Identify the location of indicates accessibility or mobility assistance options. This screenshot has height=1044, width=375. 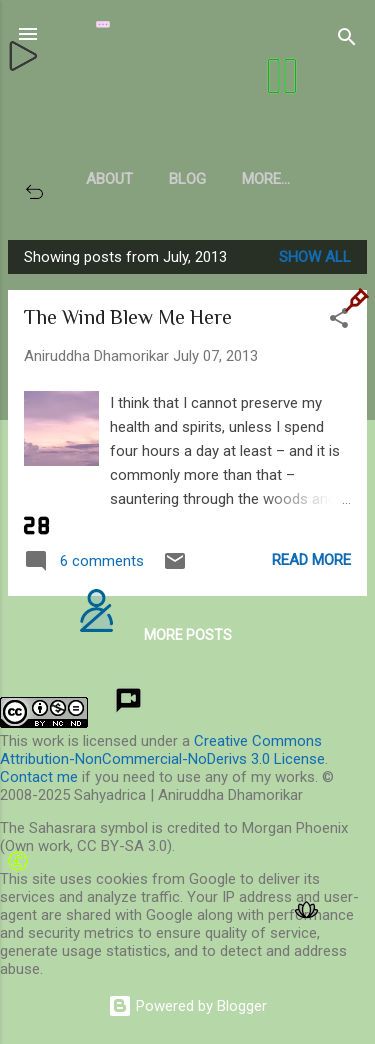
(357, 300).